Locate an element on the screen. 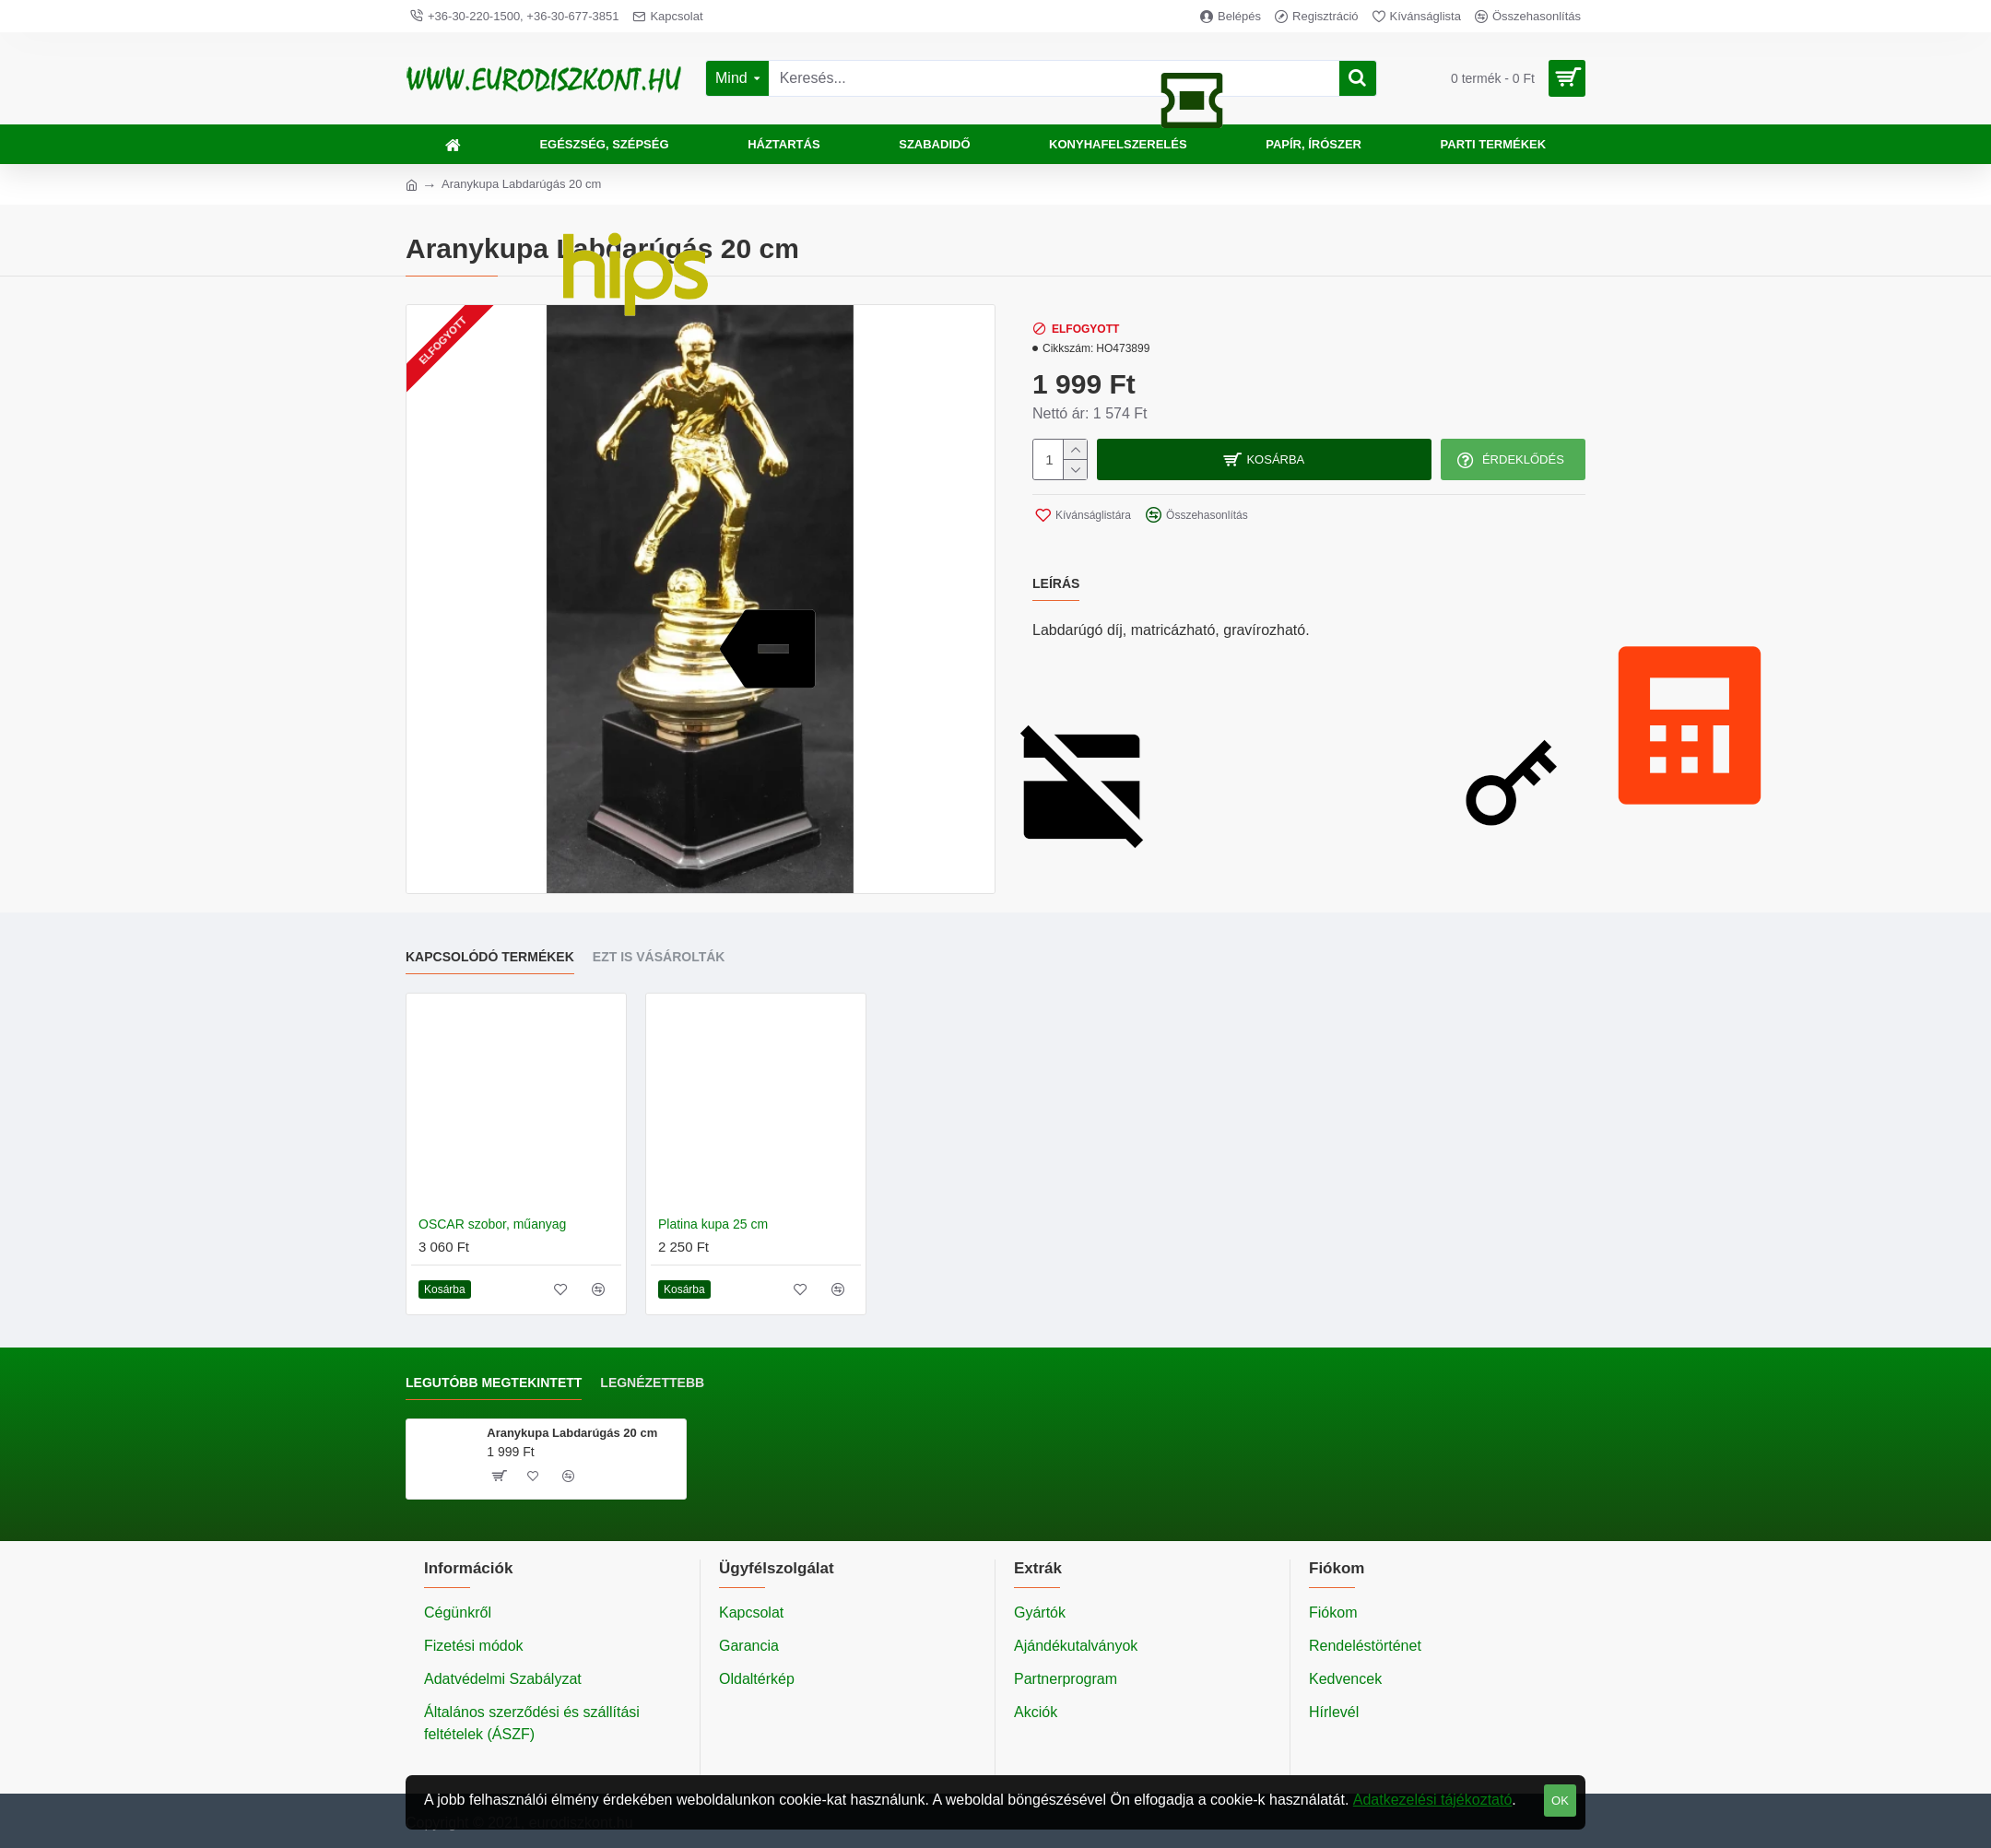 This screenshot has width=1991, height=1848. open the calculator app is located at coordinates (1690, 725).